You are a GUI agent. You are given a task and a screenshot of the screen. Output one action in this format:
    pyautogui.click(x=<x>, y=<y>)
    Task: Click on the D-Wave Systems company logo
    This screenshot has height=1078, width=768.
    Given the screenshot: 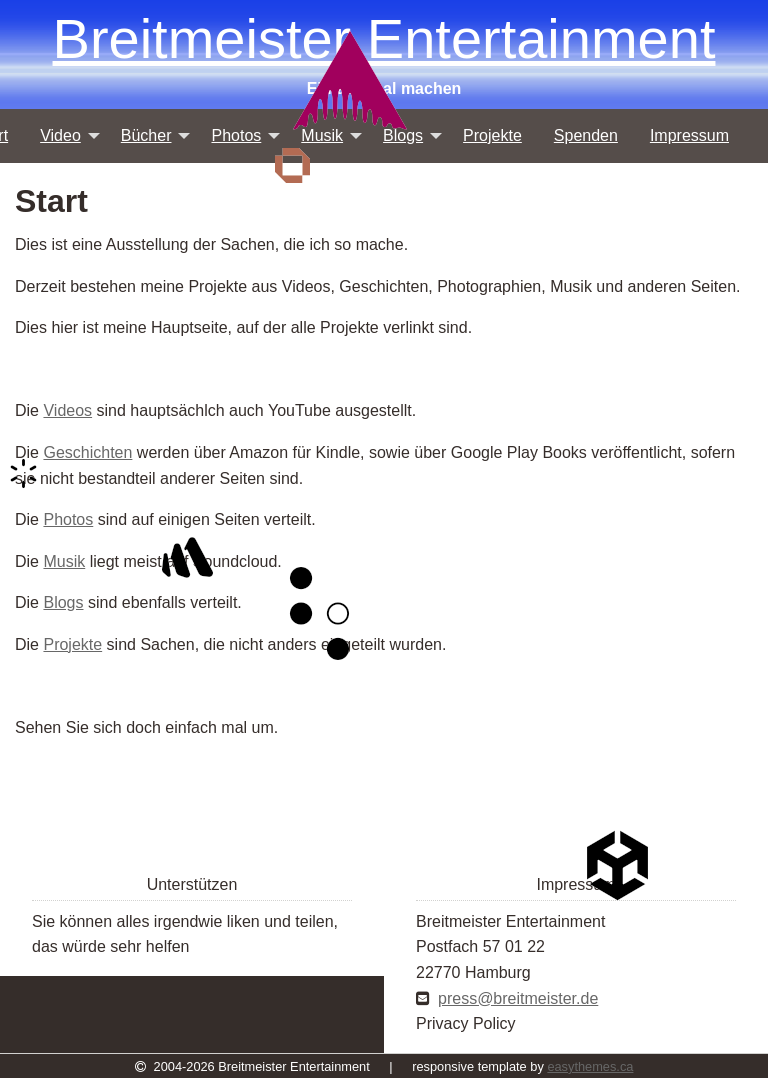 What is the action you would take?
    pyautogui.click(x=319, y=613)
    